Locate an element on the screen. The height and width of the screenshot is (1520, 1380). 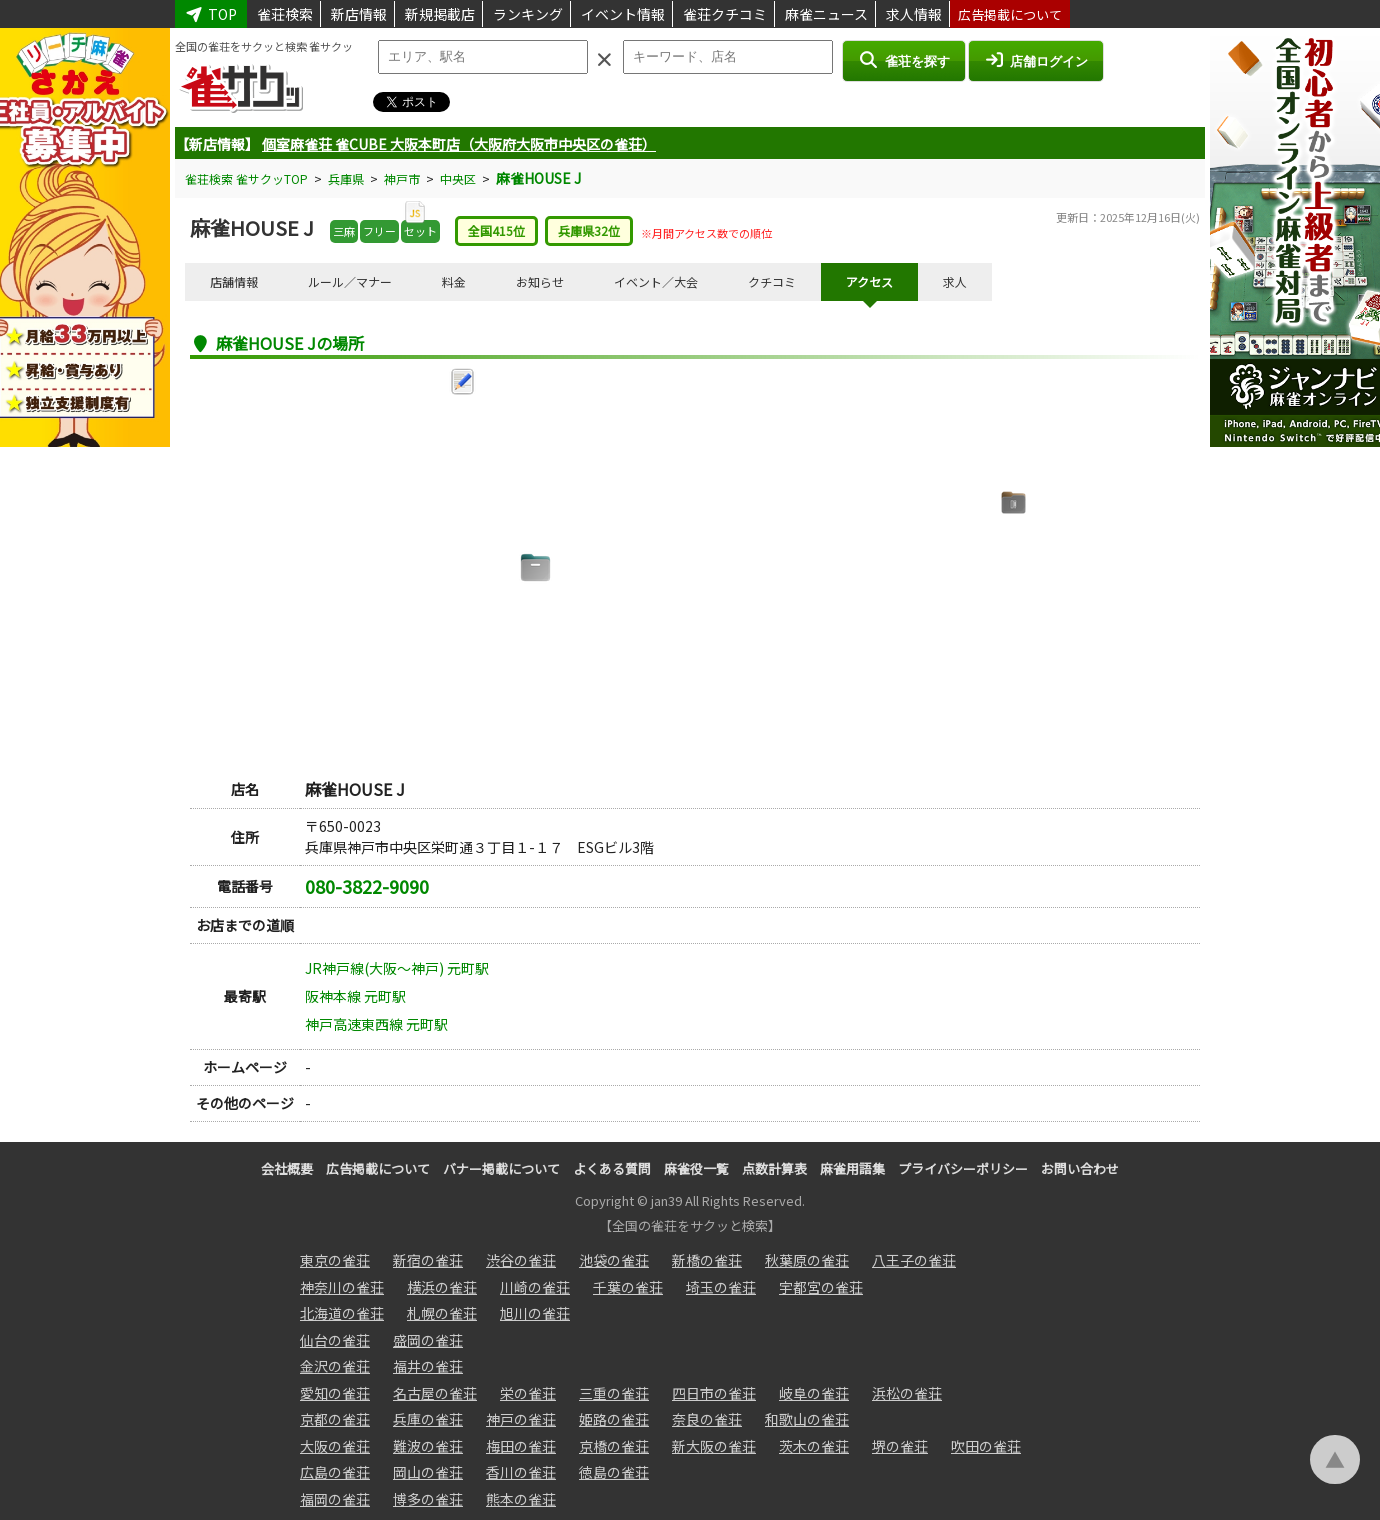
open the file manager application is located at coordinates (535, 567).